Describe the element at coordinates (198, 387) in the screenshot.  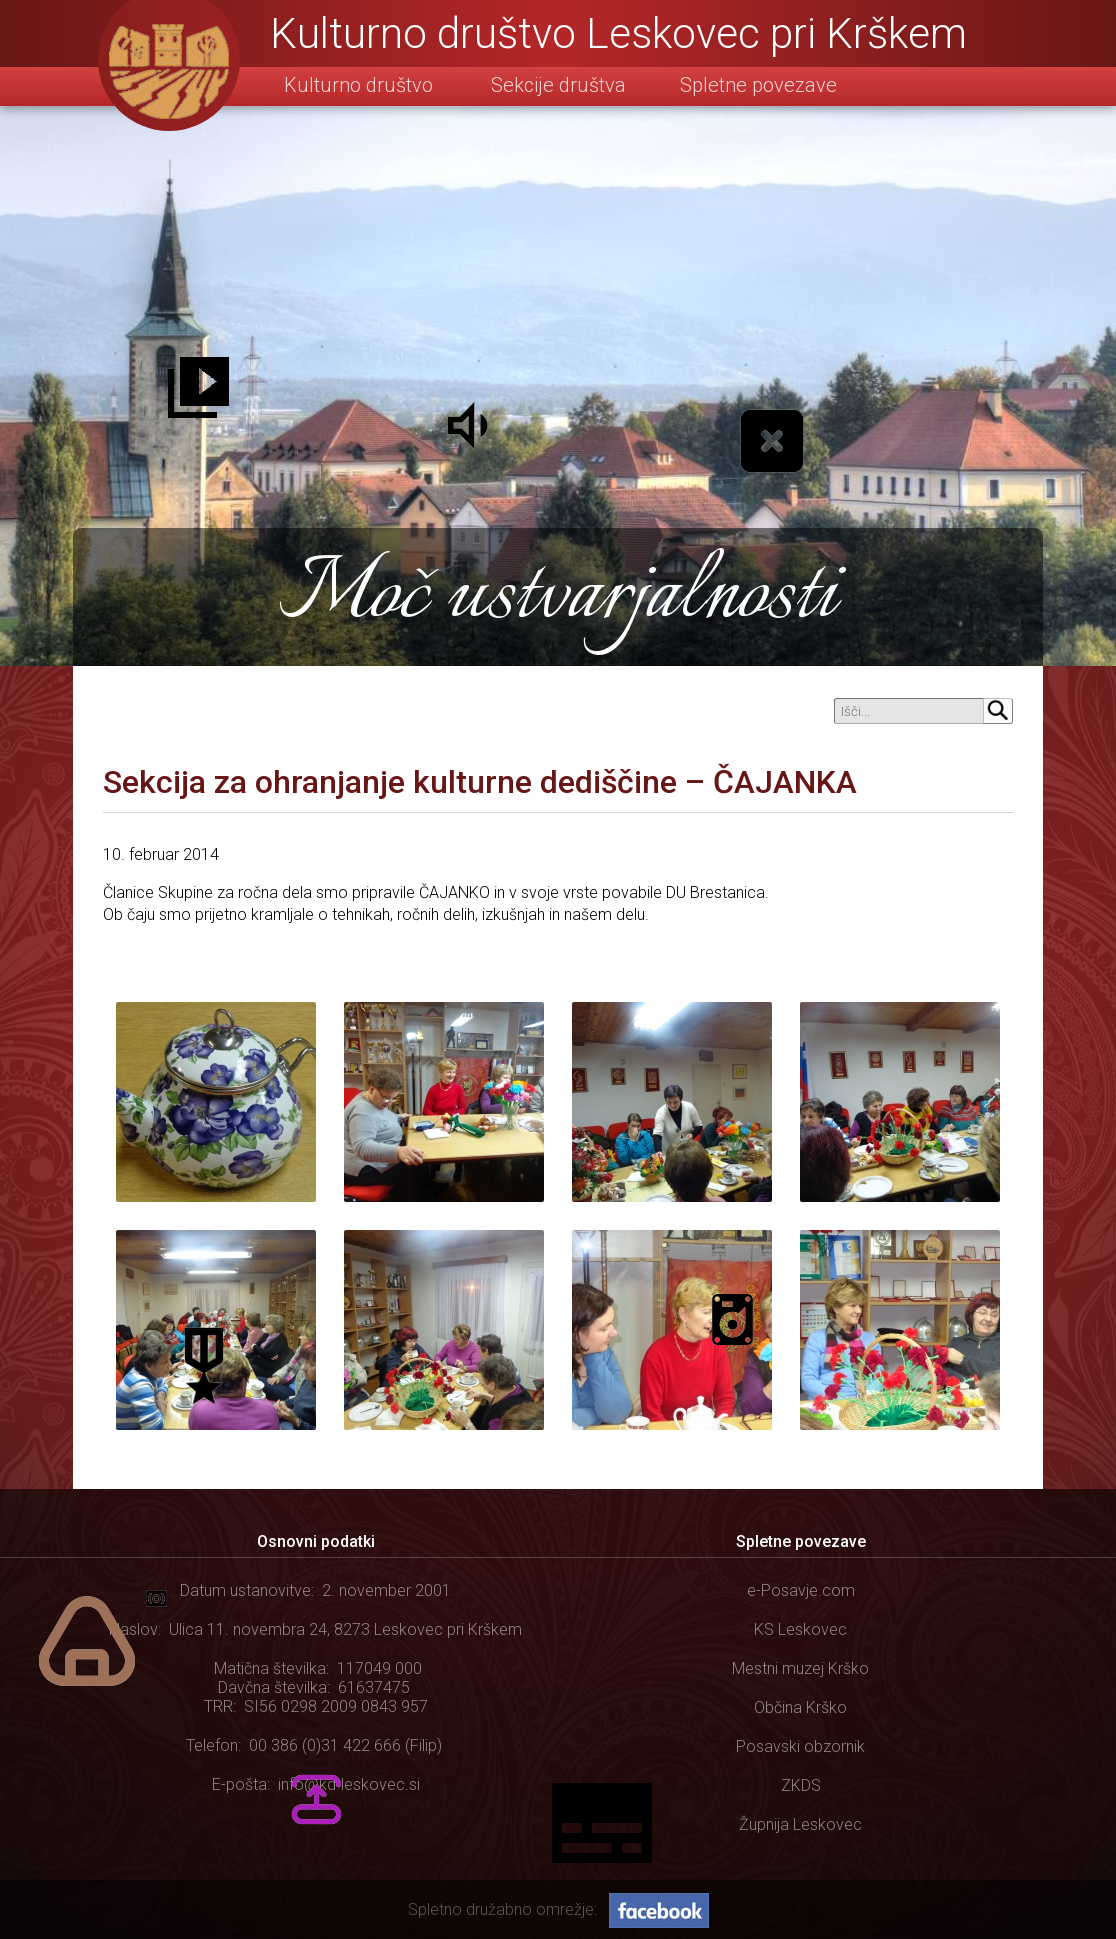
I see `access your video library` at that location.